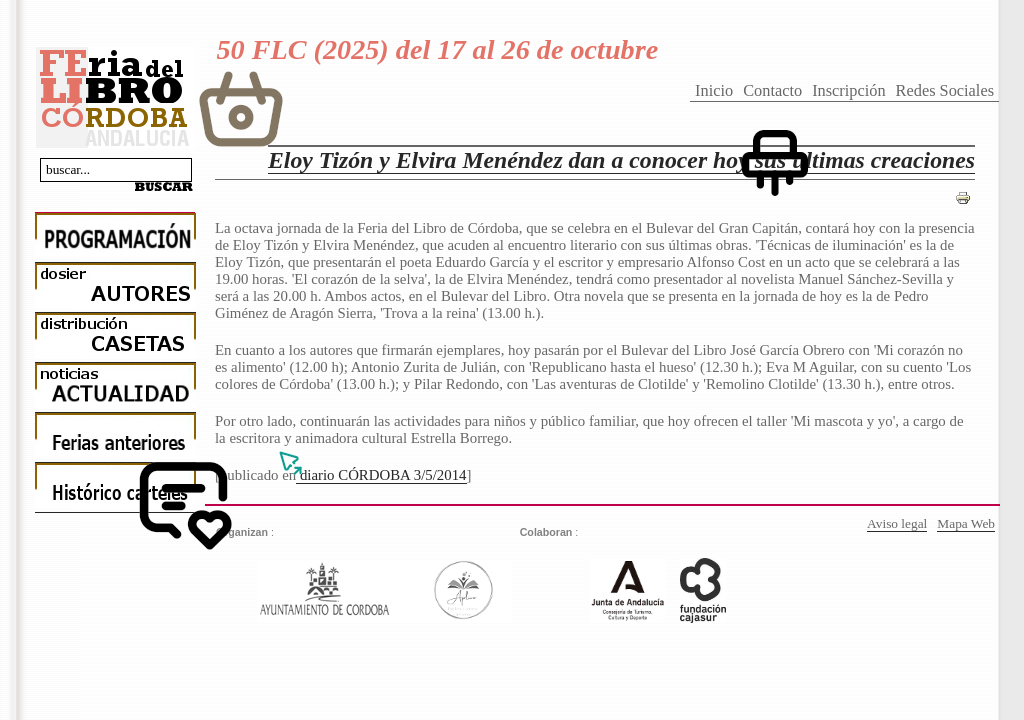  What do you see at coordinates (775, 163) in the screenshot?
I see `shred or permanently delete a document` at bounding box center [775, 163].